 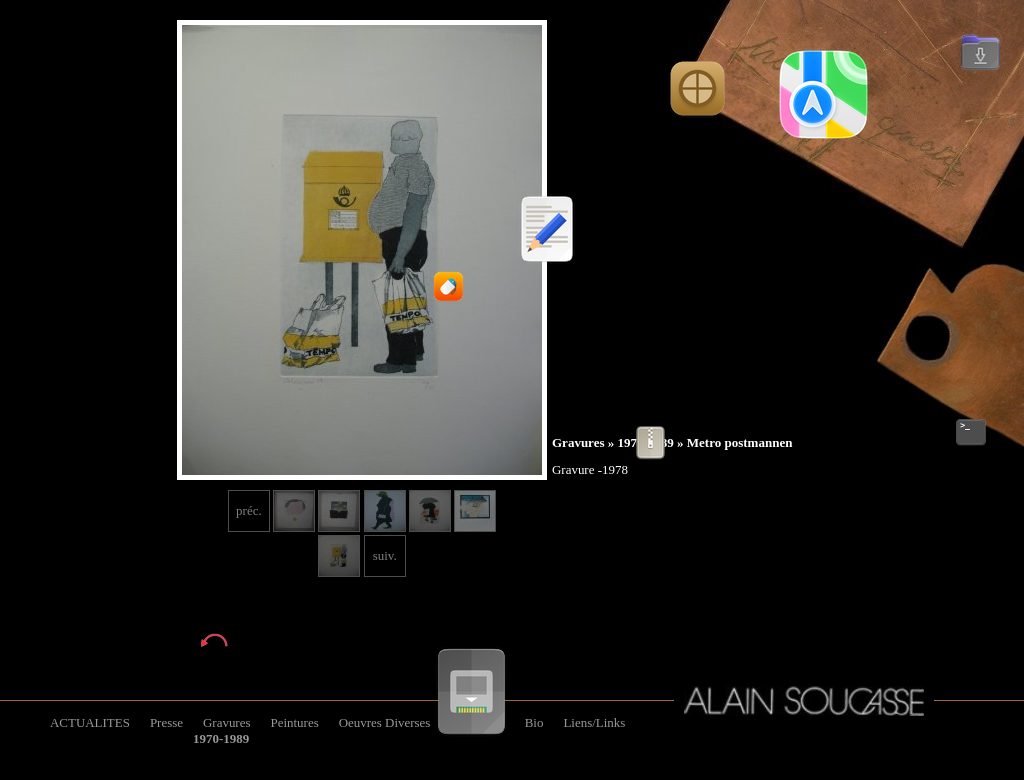 I want to click on launch 0 A.D. strategy game, so click(x=697, y=88).